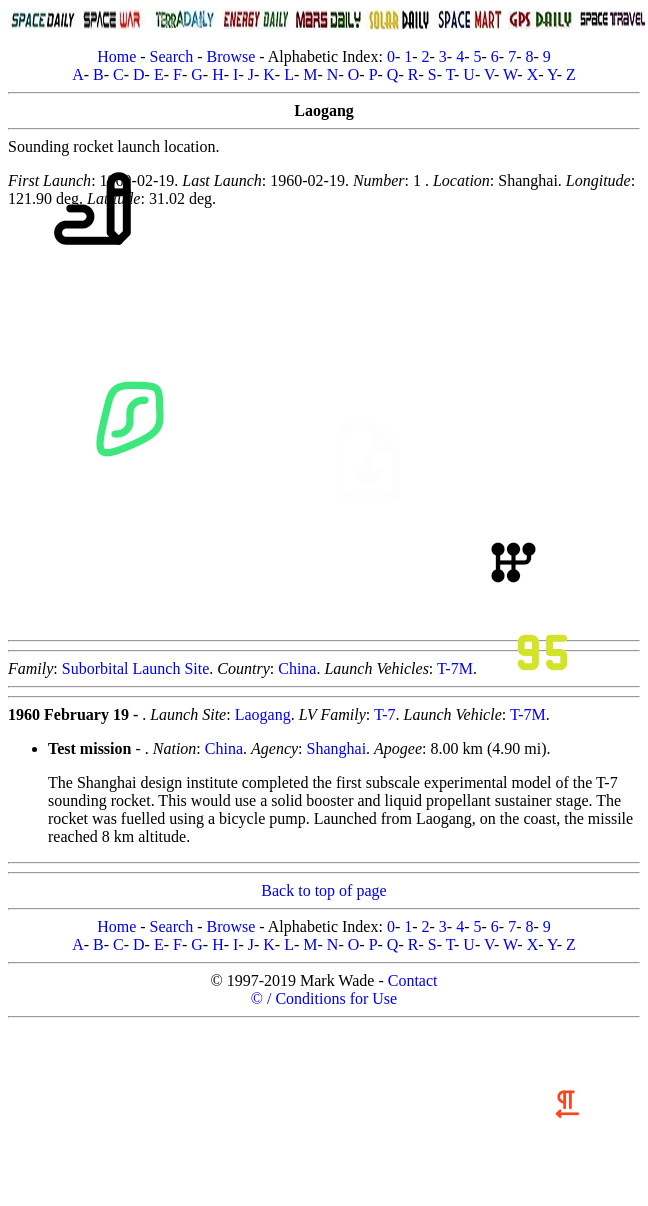 This screenshot has width=648, height=1206. Describe the element at coordinates (130, 419) in the screenshot. I see `open surfshark vpn app` at that location.